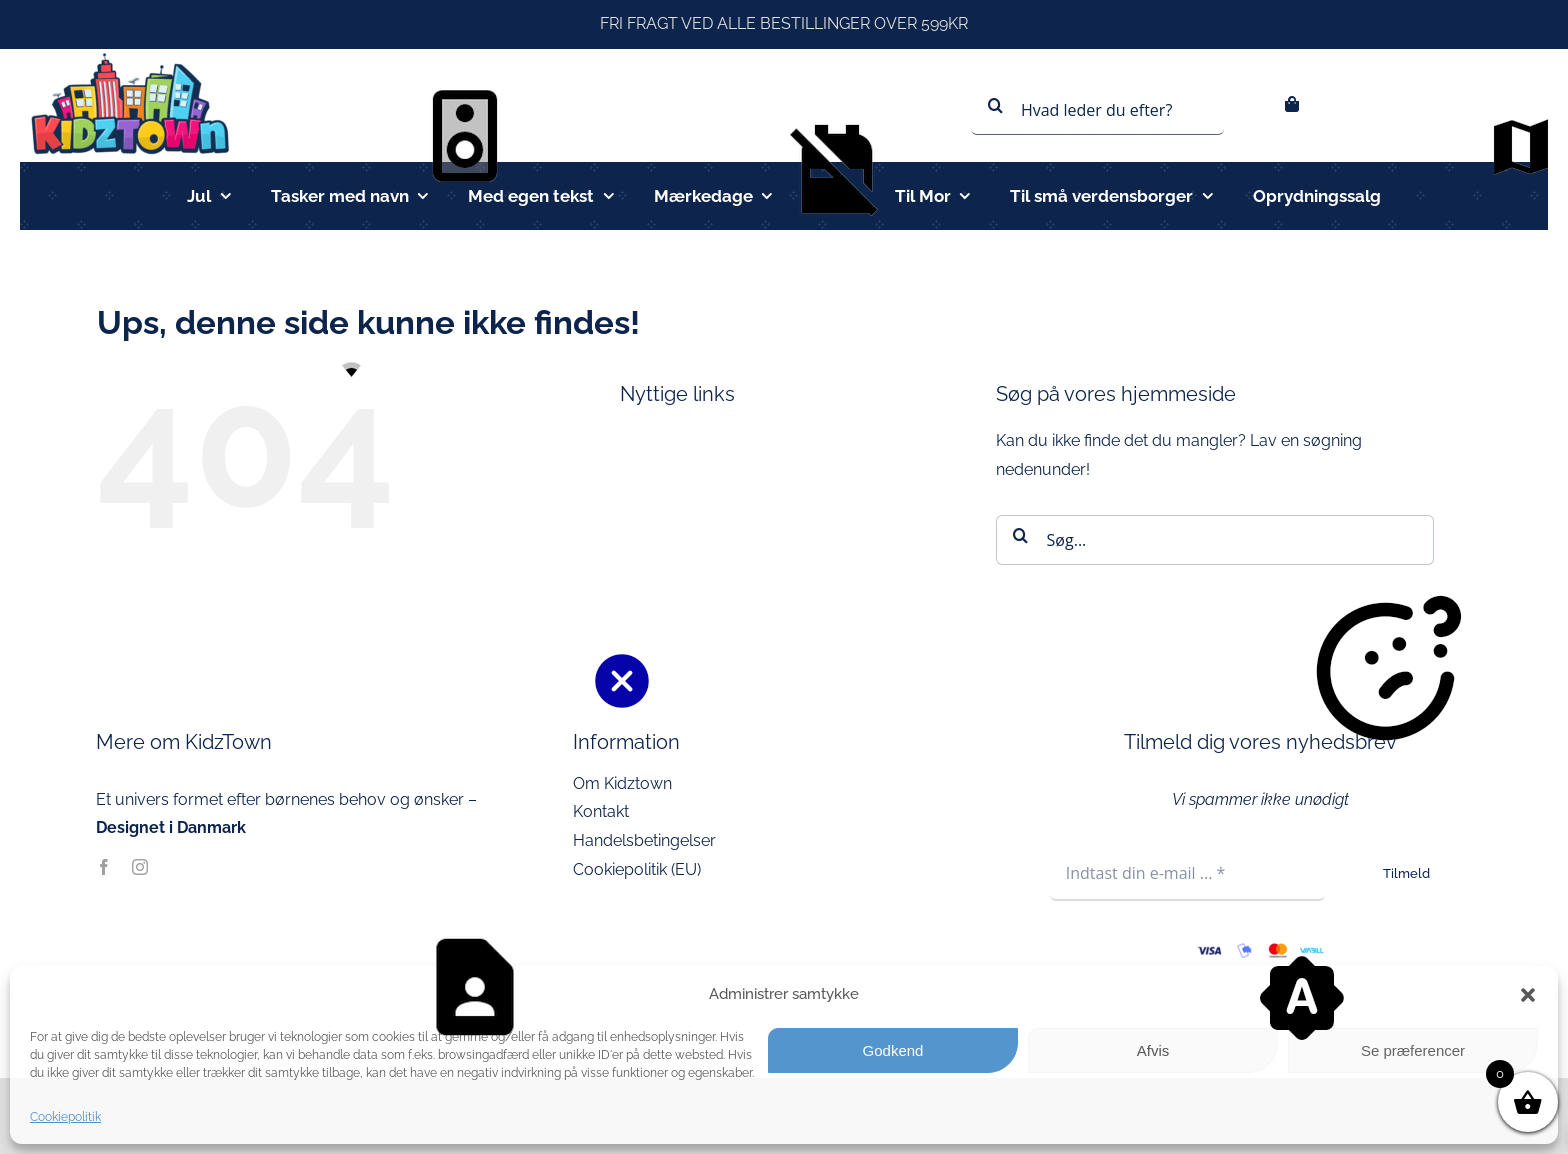 The height and width of the screenshot is (1154, 1568). What do you see at coordinates (1521, 147) in the screenshot?
I see `view map` at bounding box center [1521, 147].